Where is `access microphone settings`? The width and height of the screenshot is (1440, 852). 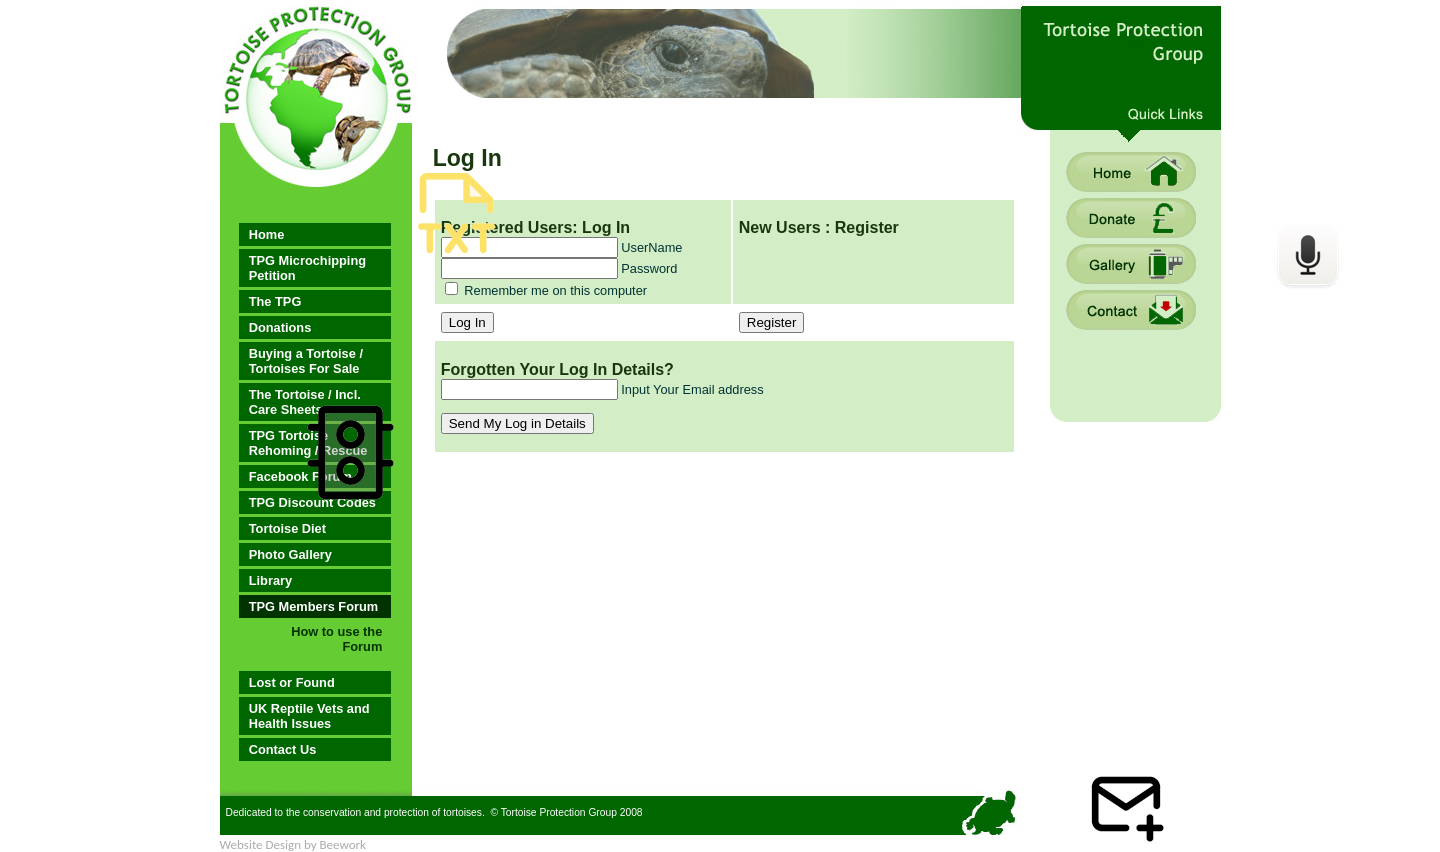
access microphone settings is located at coordinates (1308, 255).